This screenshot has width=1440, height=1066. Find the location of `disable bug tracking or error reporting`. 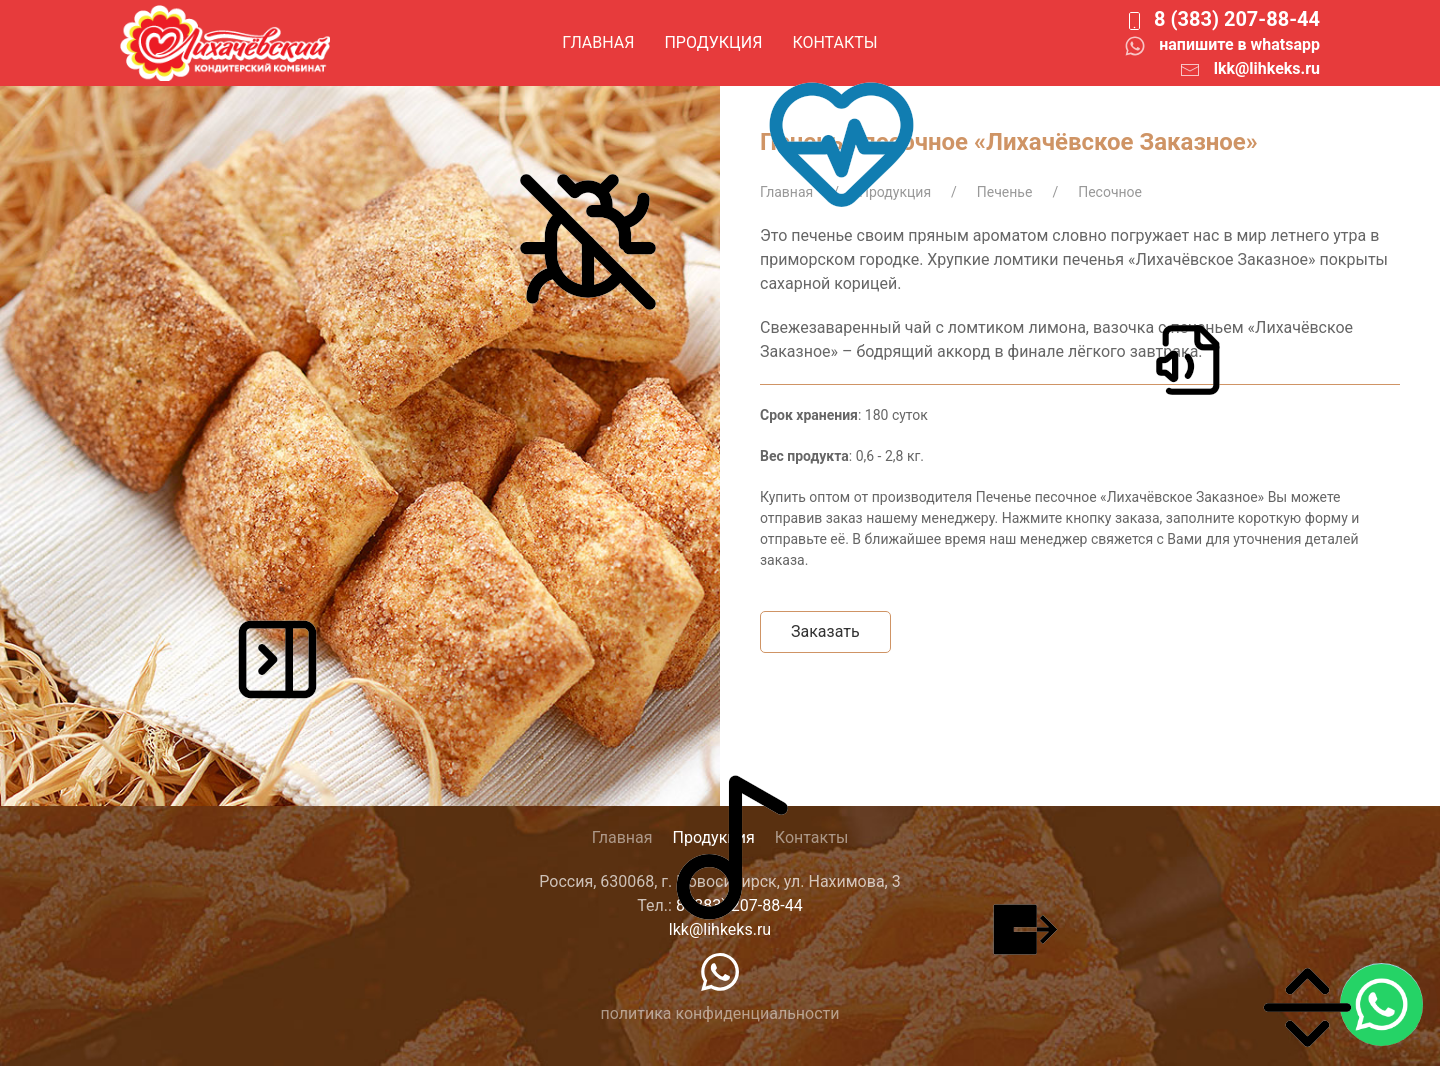

disable bug tracking or error reporting is located at coordinates (588, 242).